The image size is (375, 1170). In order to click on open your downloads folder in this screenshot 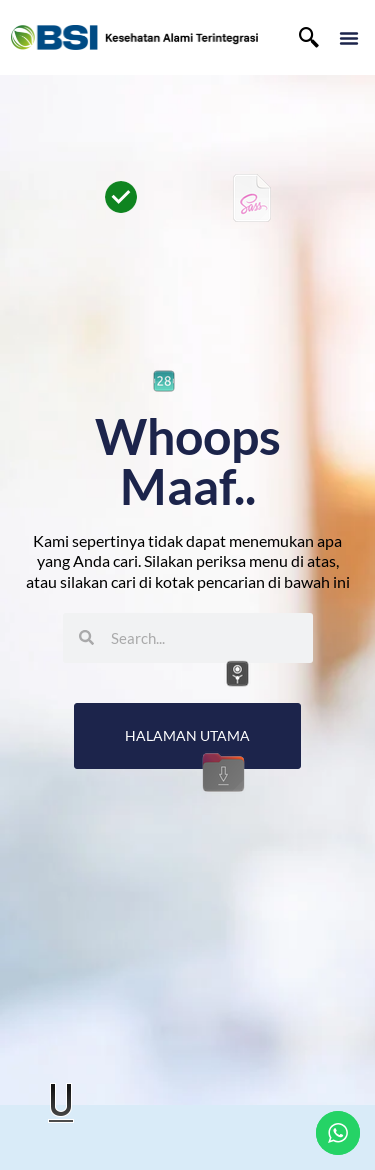, I will do `click(223, 772)`.